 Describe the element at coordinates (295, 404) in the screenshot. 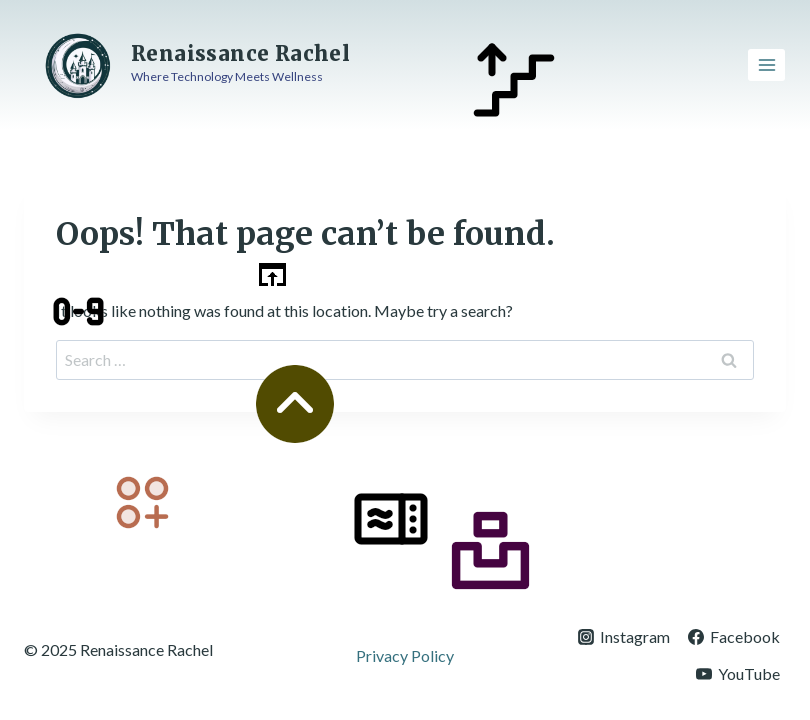

I see `scroll to top of page` at that location.